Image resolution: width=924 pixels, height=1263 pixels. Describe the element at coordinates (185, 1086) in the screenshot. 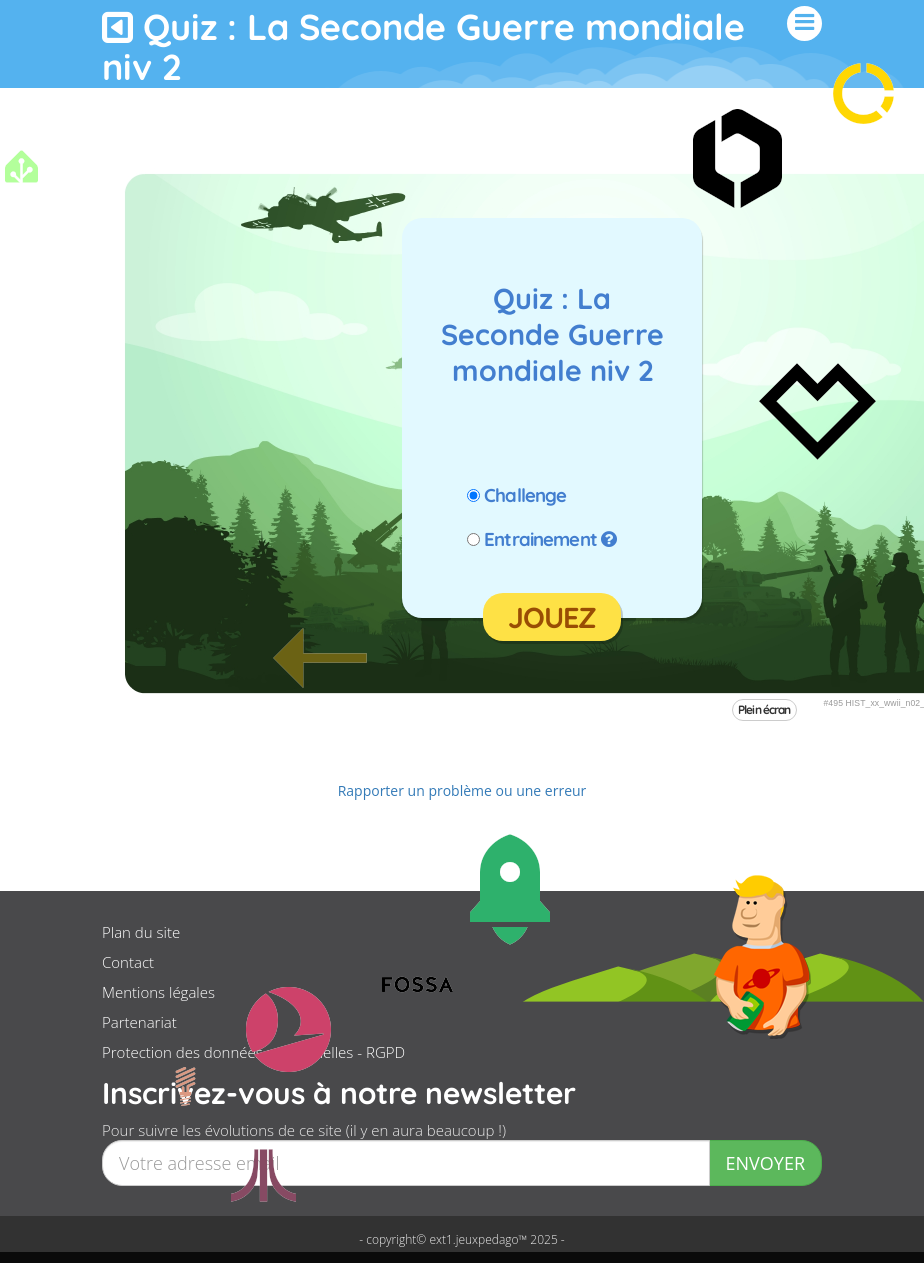

I see `lumen technologies company logo` at that location.